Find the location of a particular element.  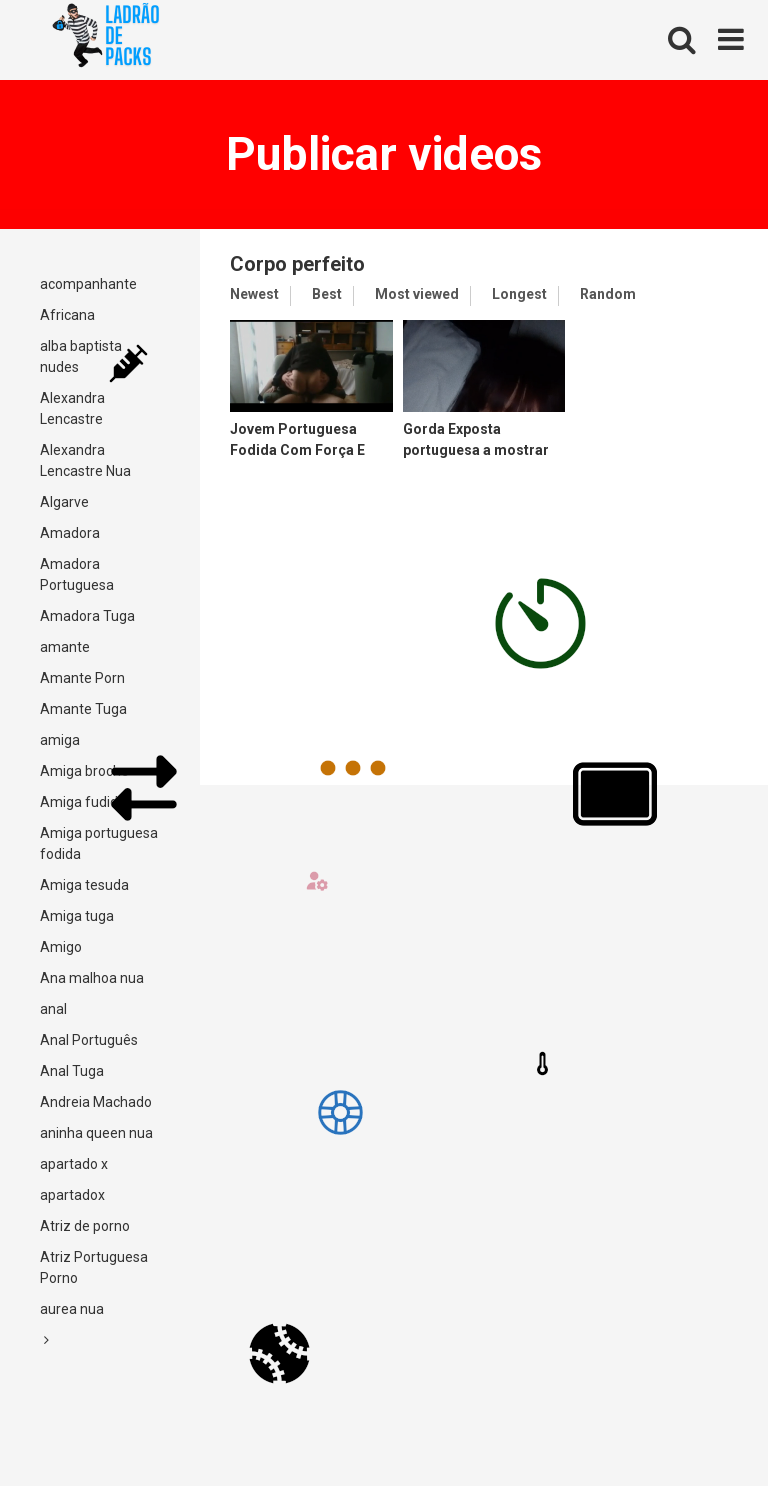

set a countdown timer is located at coordinates (540, 623).